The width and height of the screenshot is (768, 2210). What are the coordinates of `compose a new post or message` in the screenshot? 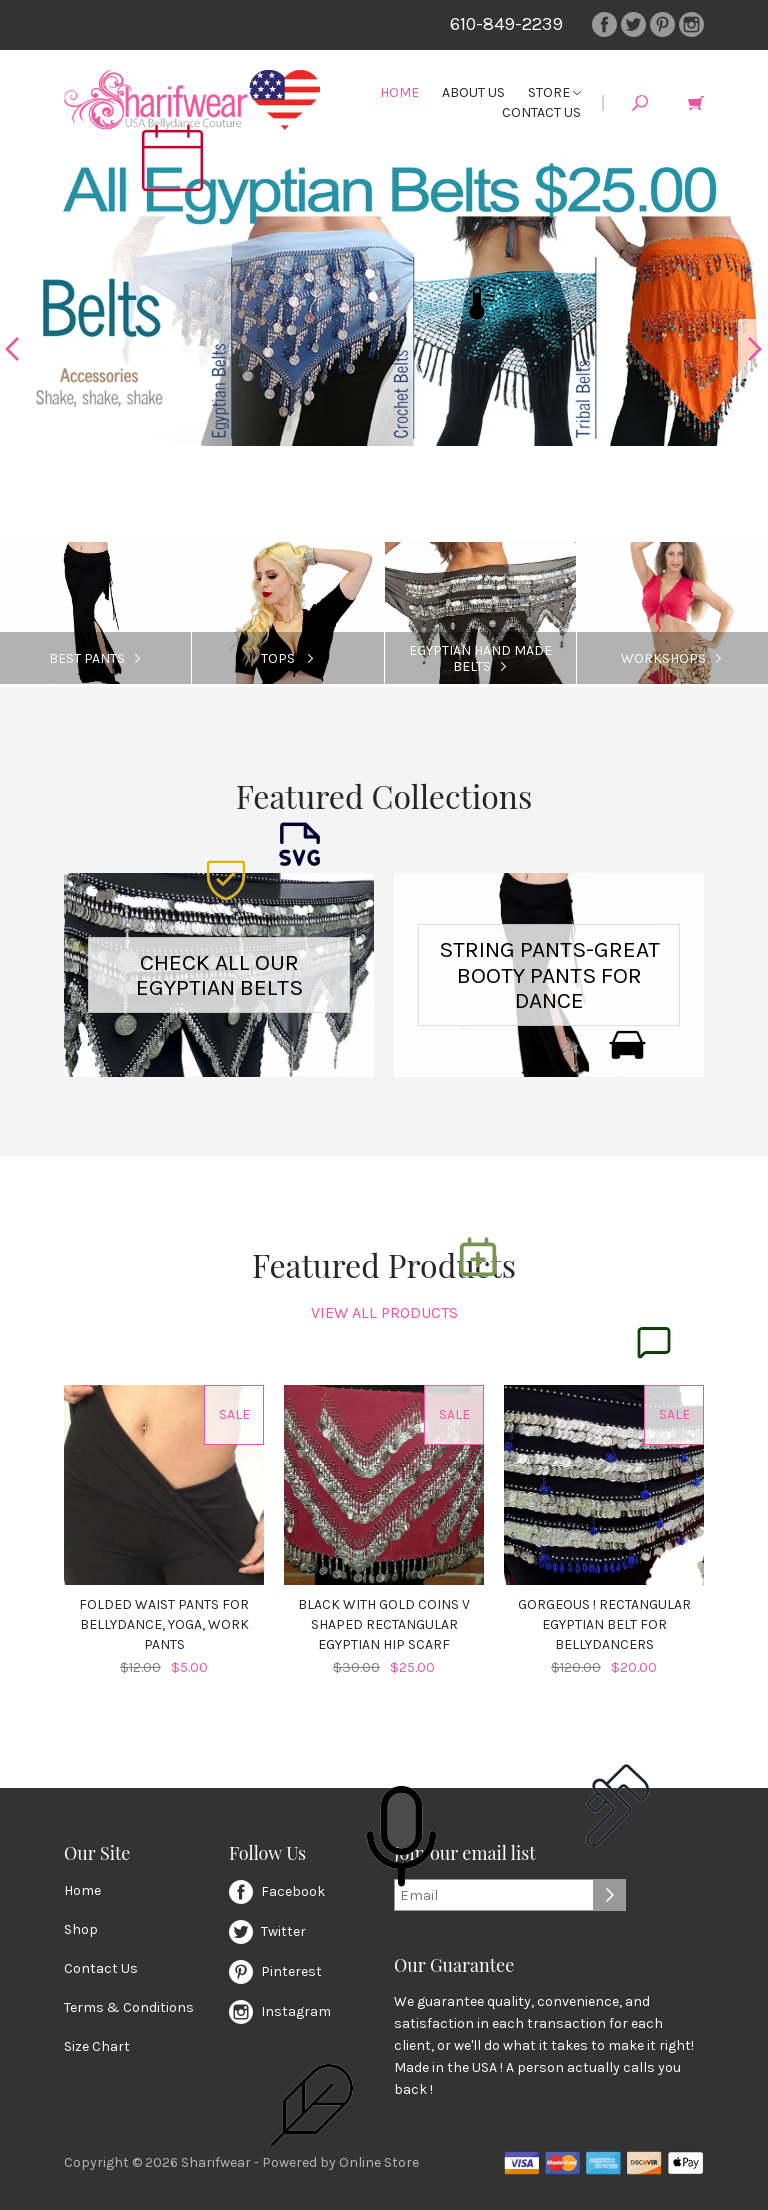 It's located at (310, 2107).